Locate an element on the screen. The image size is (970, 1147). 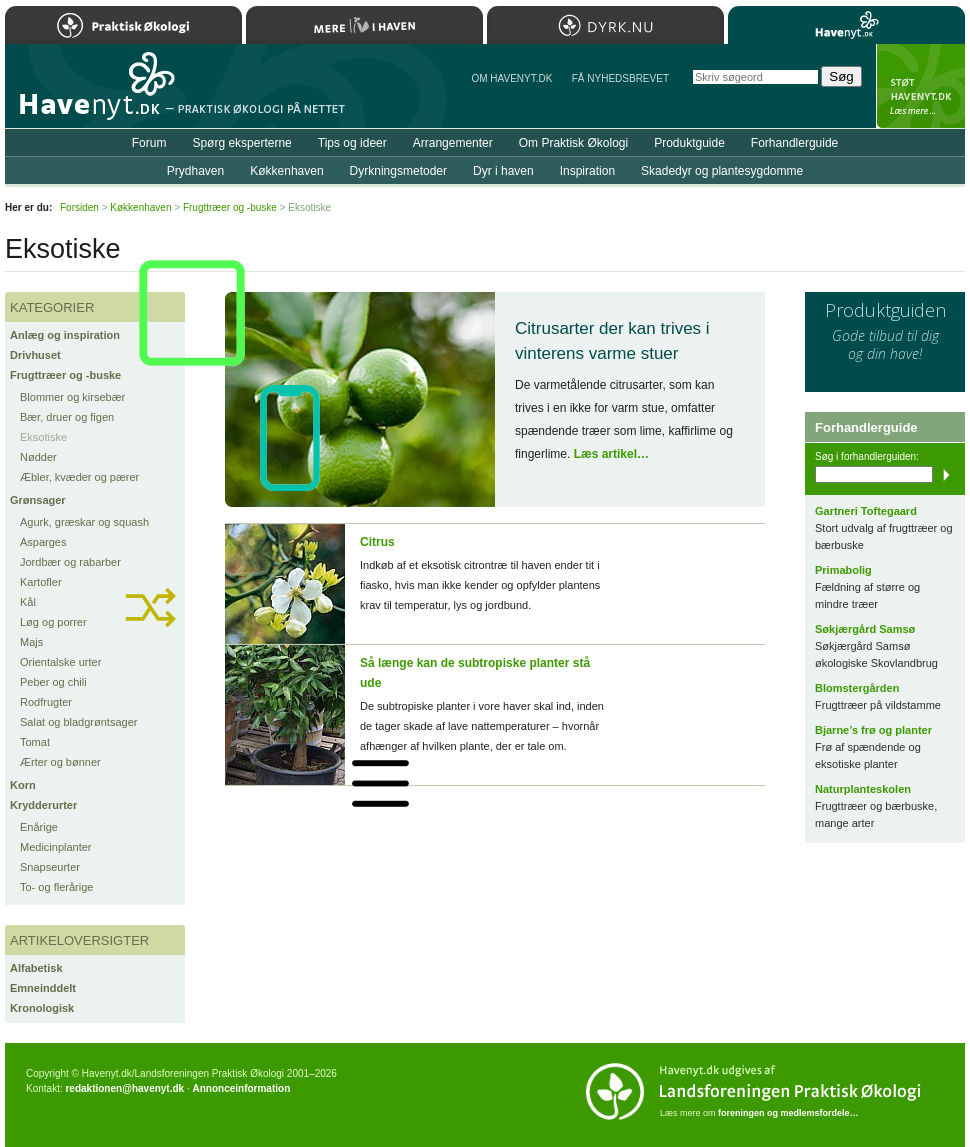
shuffle playlist or queue order is located at coordinates (150, 607).